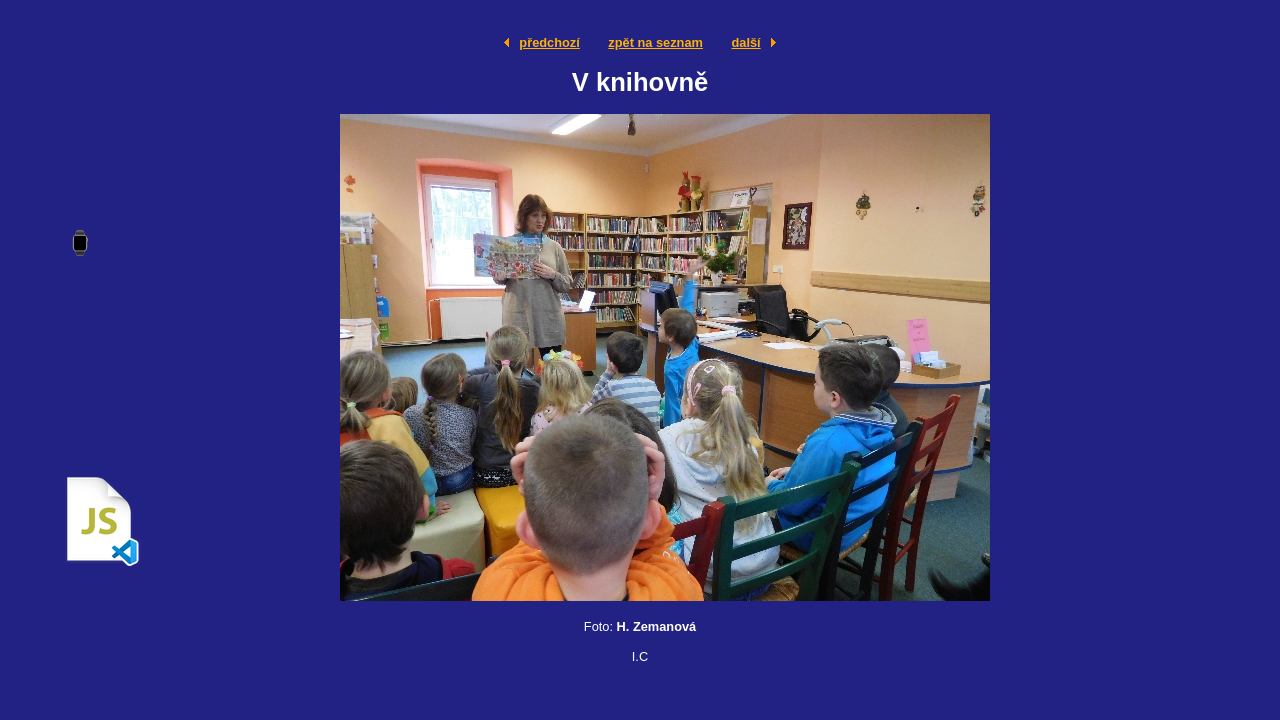  I want to click on javascript file type in Visual Studio Code, so click(99, 521).